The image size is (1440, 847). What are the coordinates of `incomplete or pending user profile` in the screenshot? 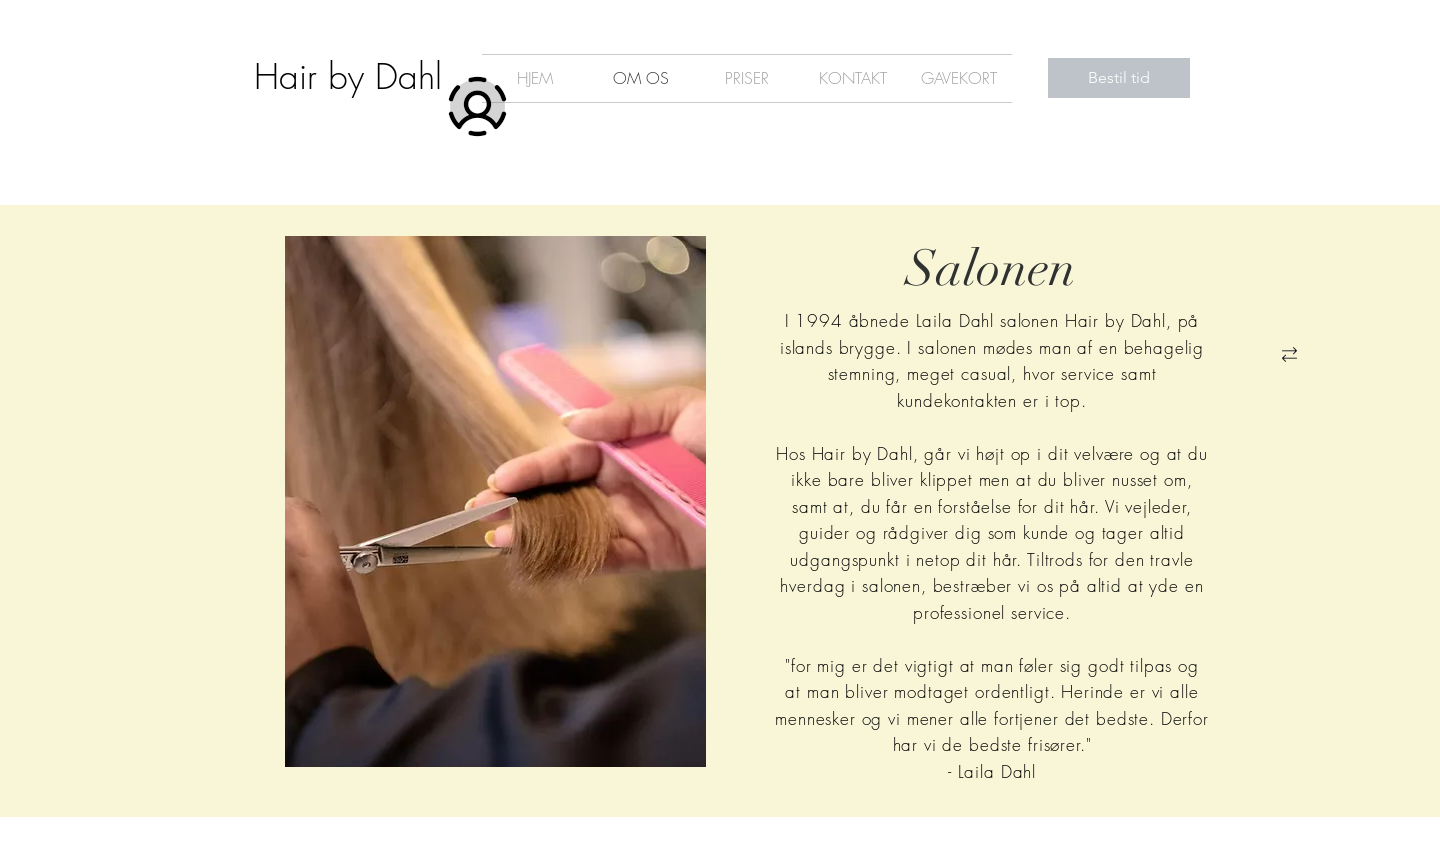 It's located at (477, 106).